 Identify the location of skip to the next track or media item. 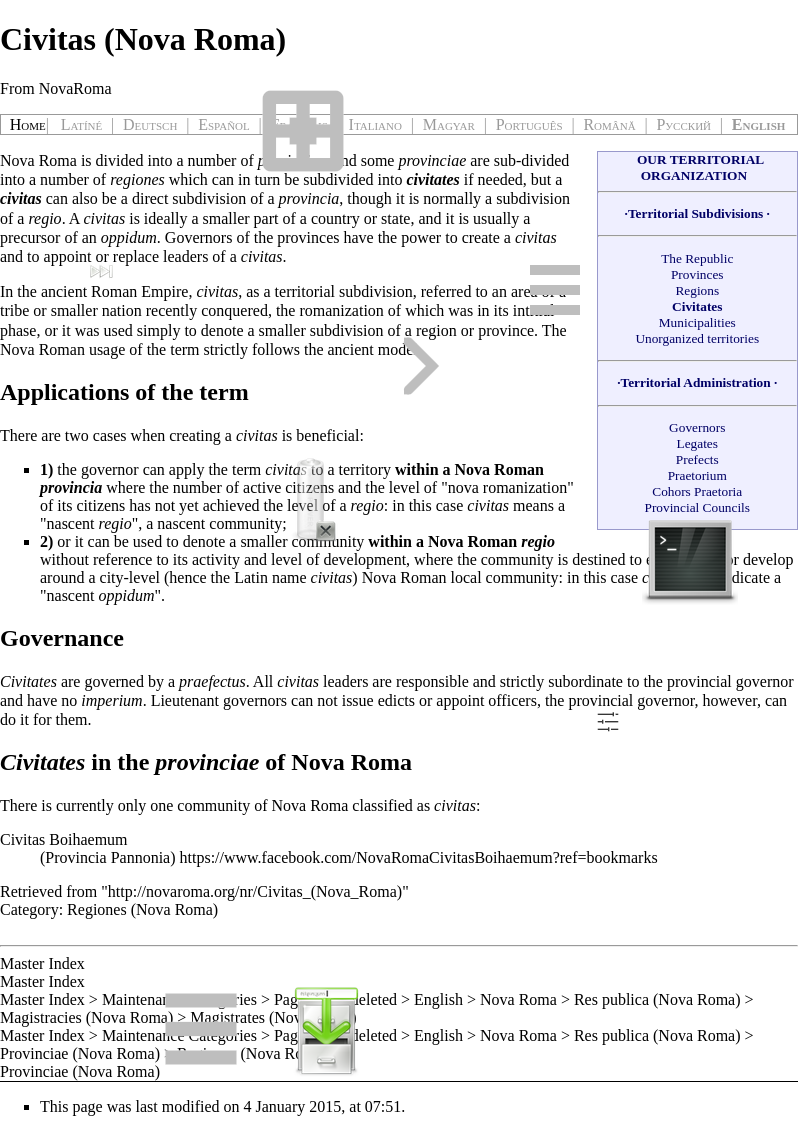
(101, 271).